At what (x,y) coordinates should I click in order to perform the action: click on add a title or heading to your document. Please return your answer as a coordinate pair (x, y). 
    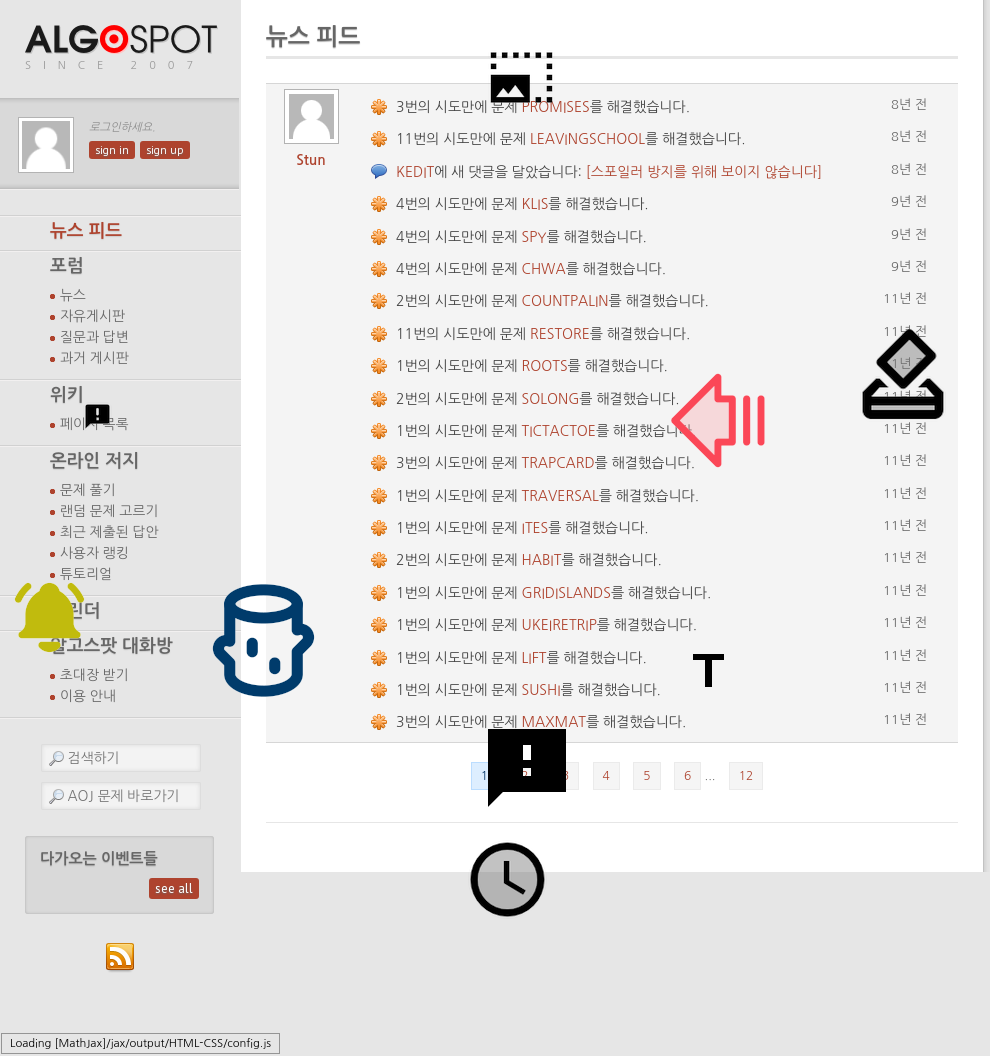
    Looking at the image, I should click on (708, 671).